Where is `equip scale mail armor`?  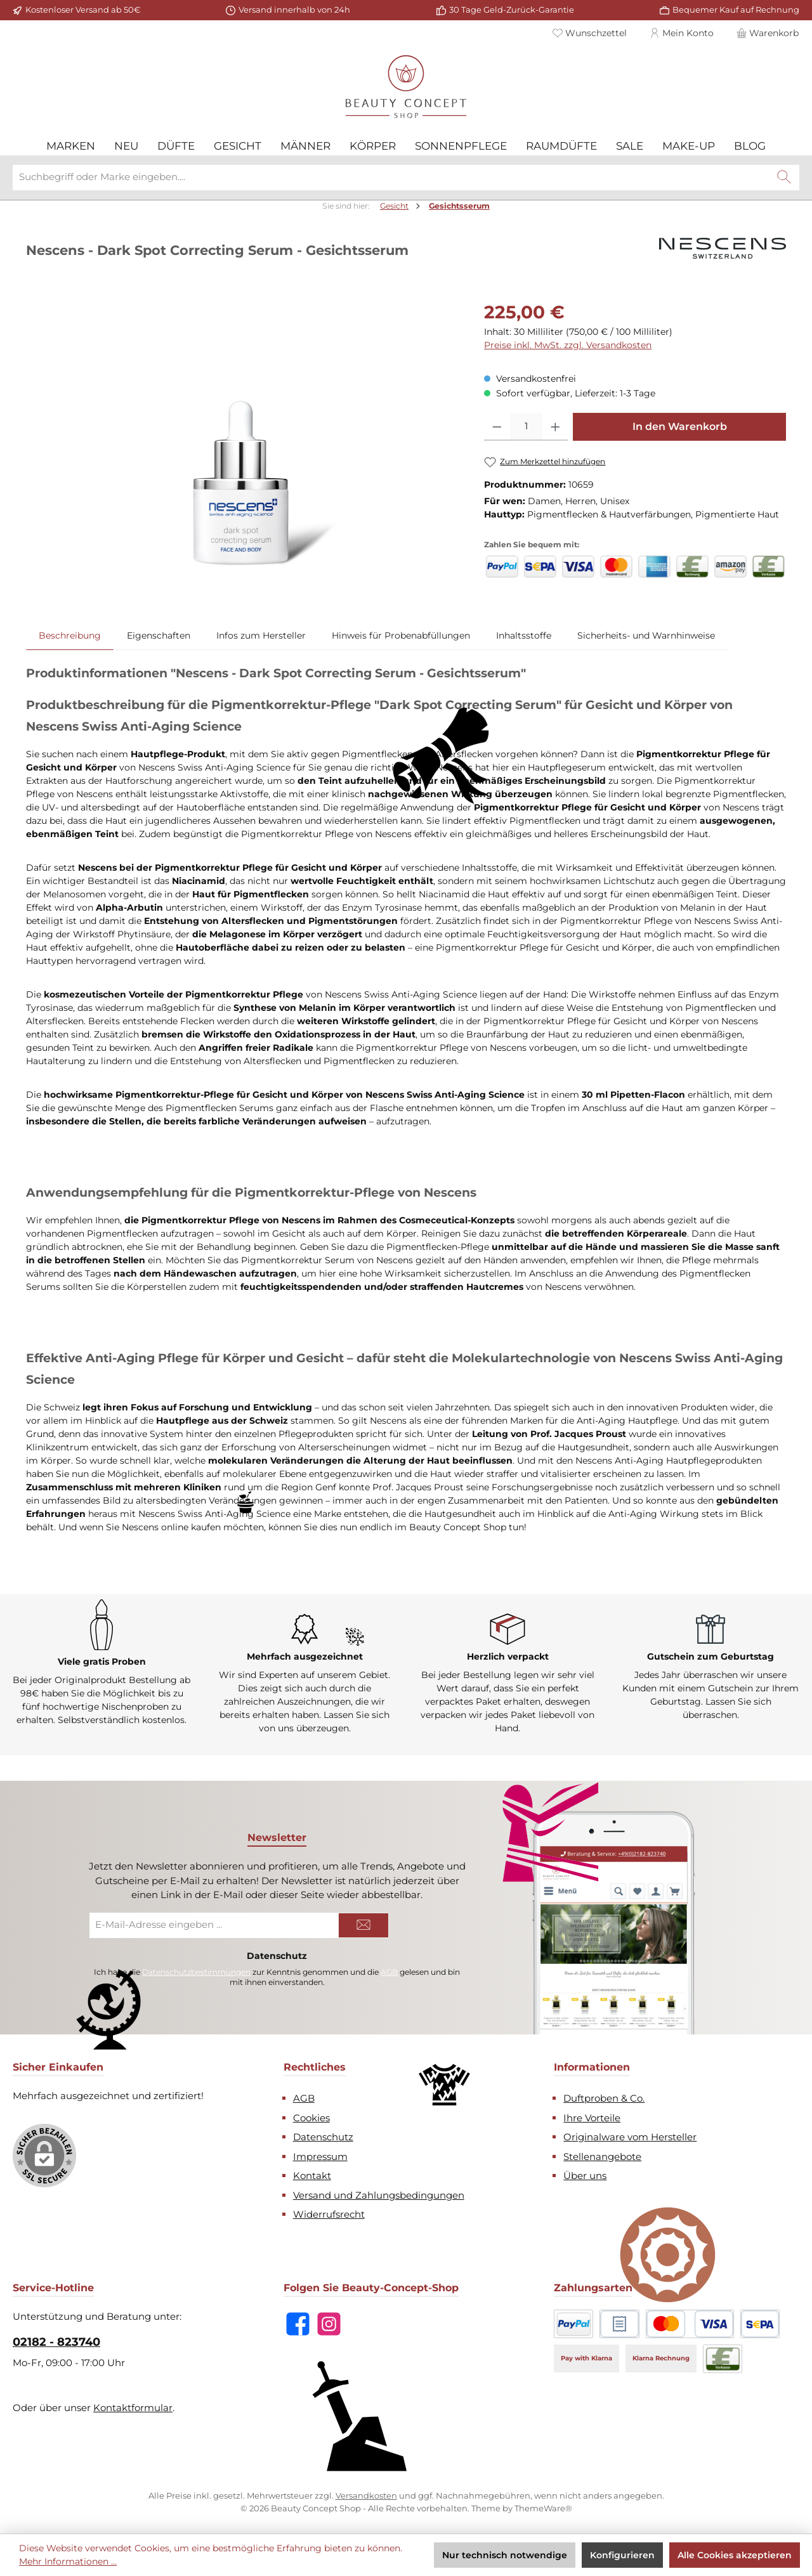
equip scale mail armor is located at coordinates (444, 2085).